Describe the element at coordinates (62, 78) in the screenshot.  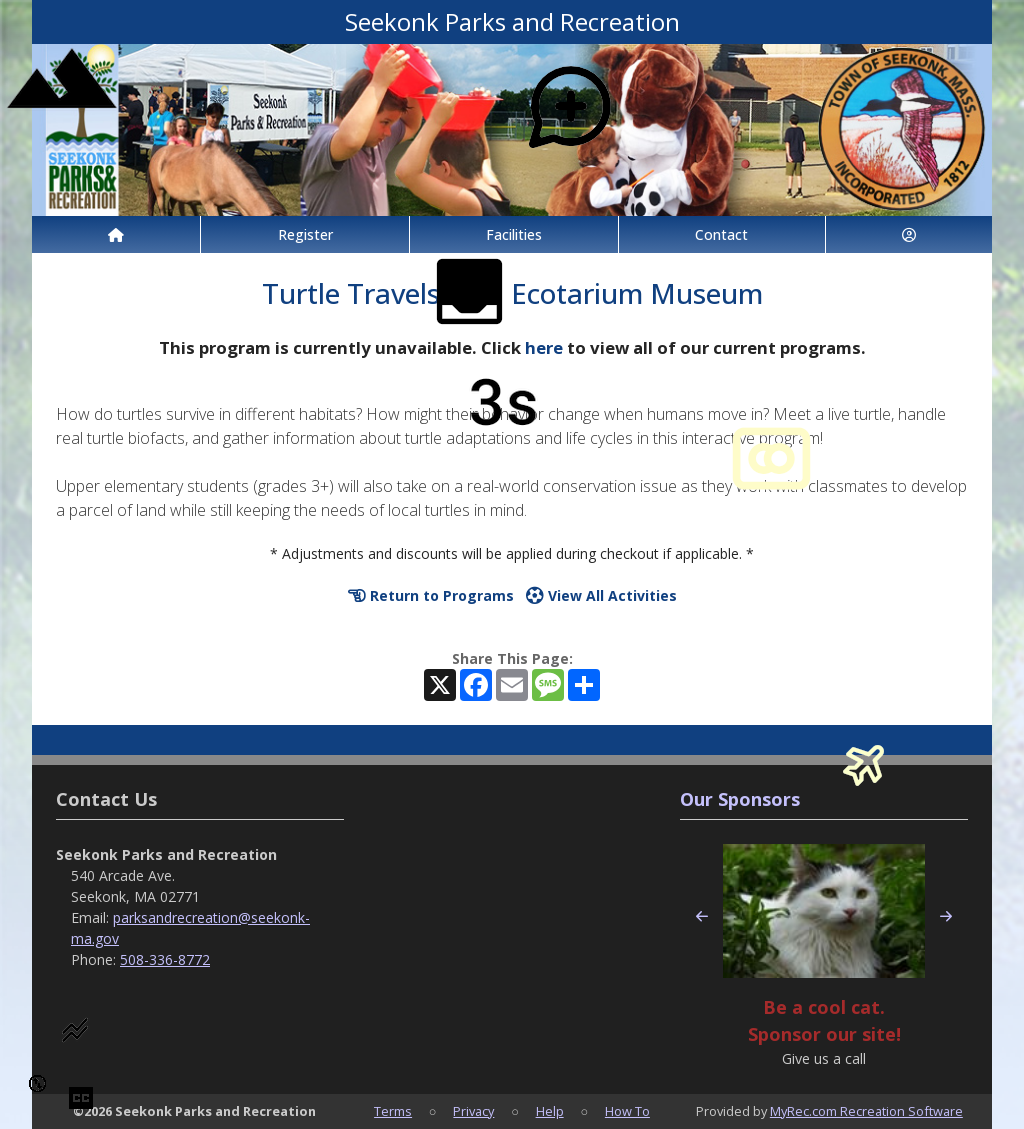
I see `switch to terrain map view` at that location.